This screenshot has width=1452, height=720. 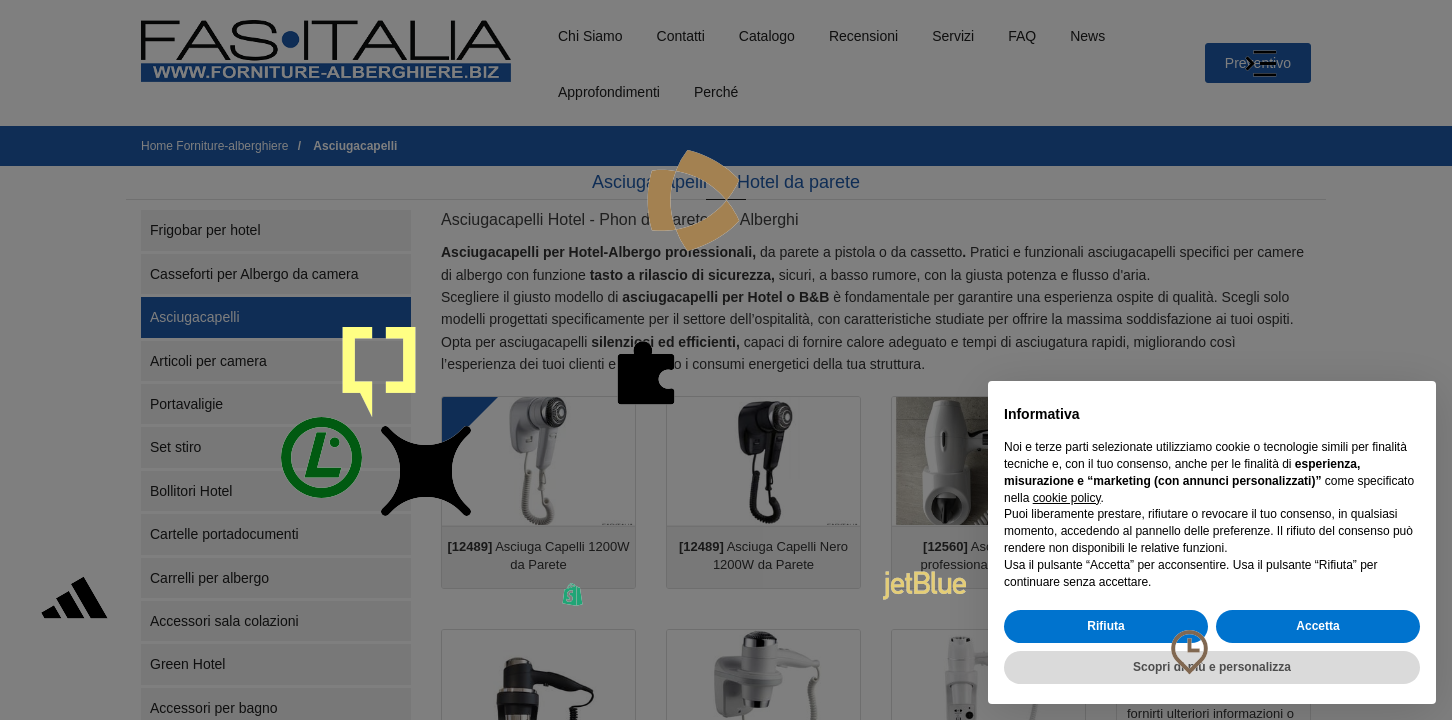 I want to click on view location history, so click(x=1189, y=650).